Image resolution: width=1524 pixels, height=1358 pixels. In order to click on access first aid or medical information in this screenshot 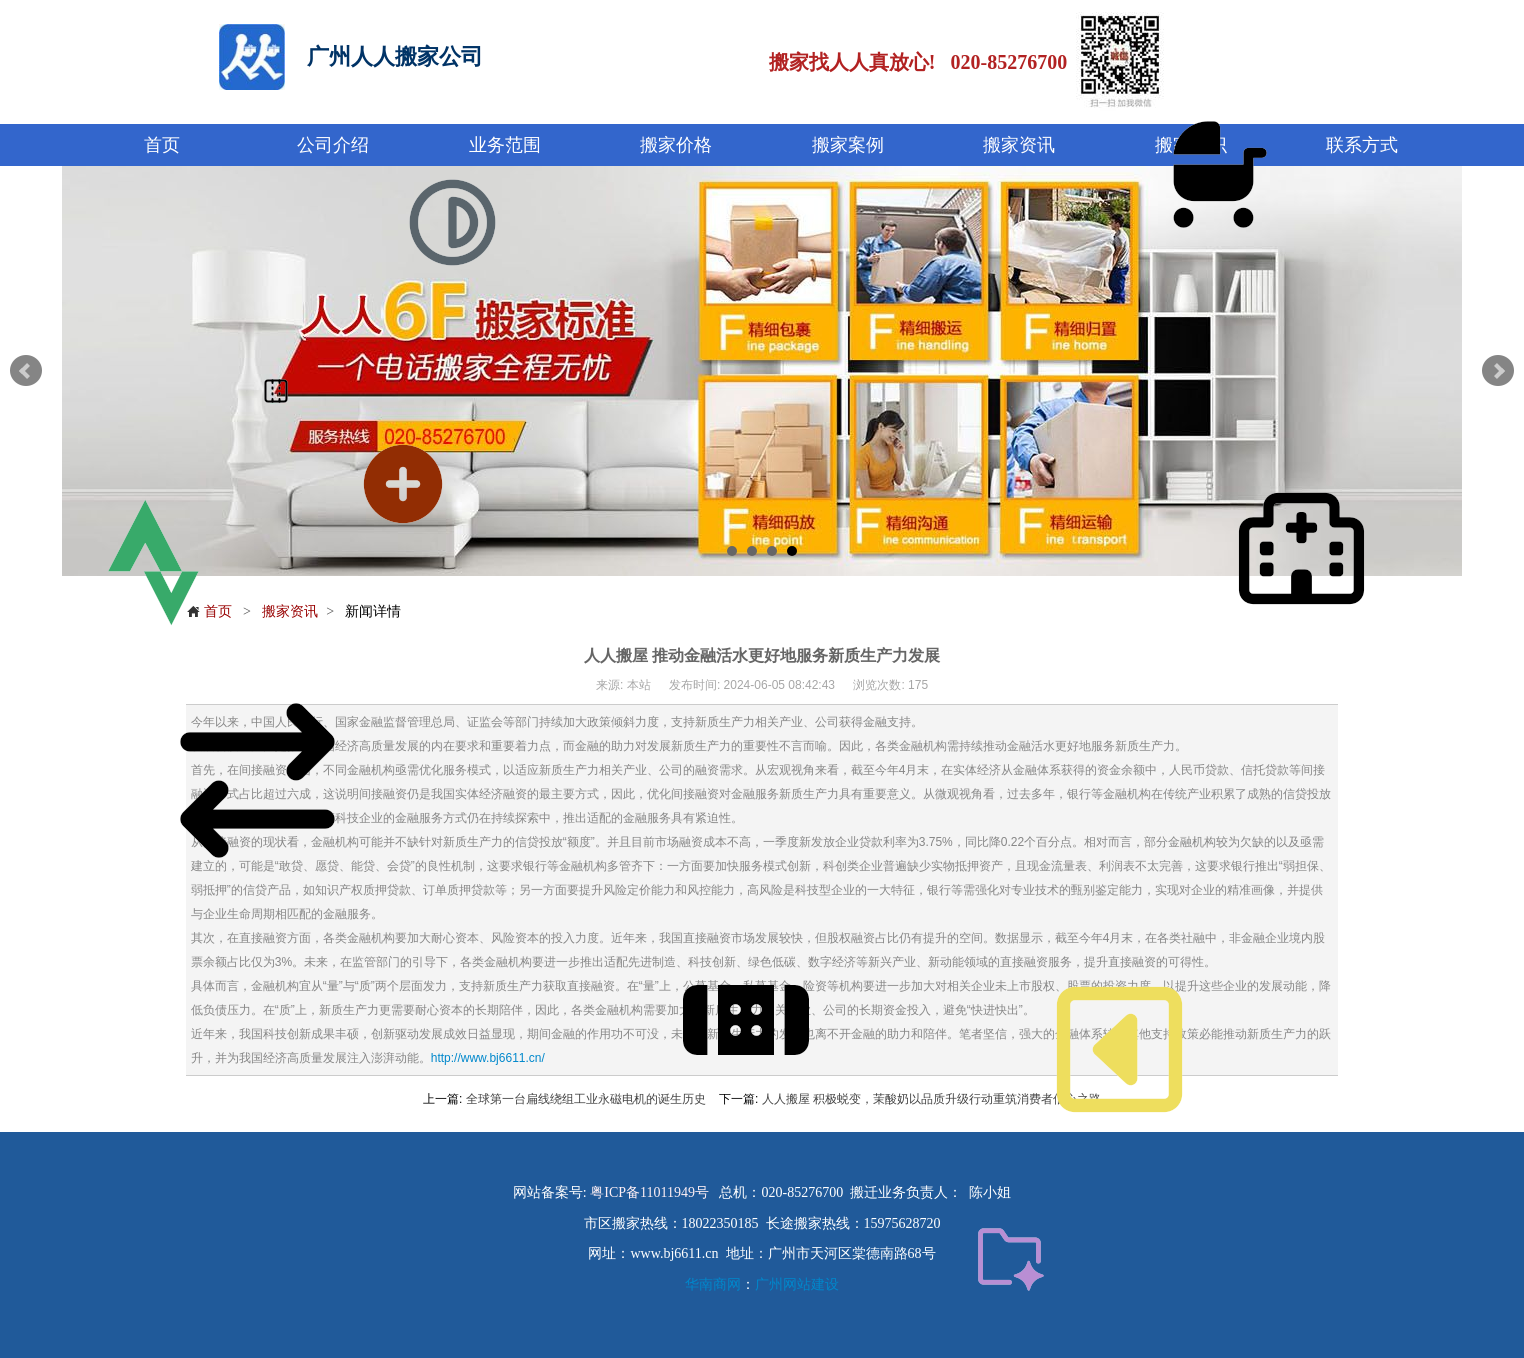, I will do `click(746, 1020)`.